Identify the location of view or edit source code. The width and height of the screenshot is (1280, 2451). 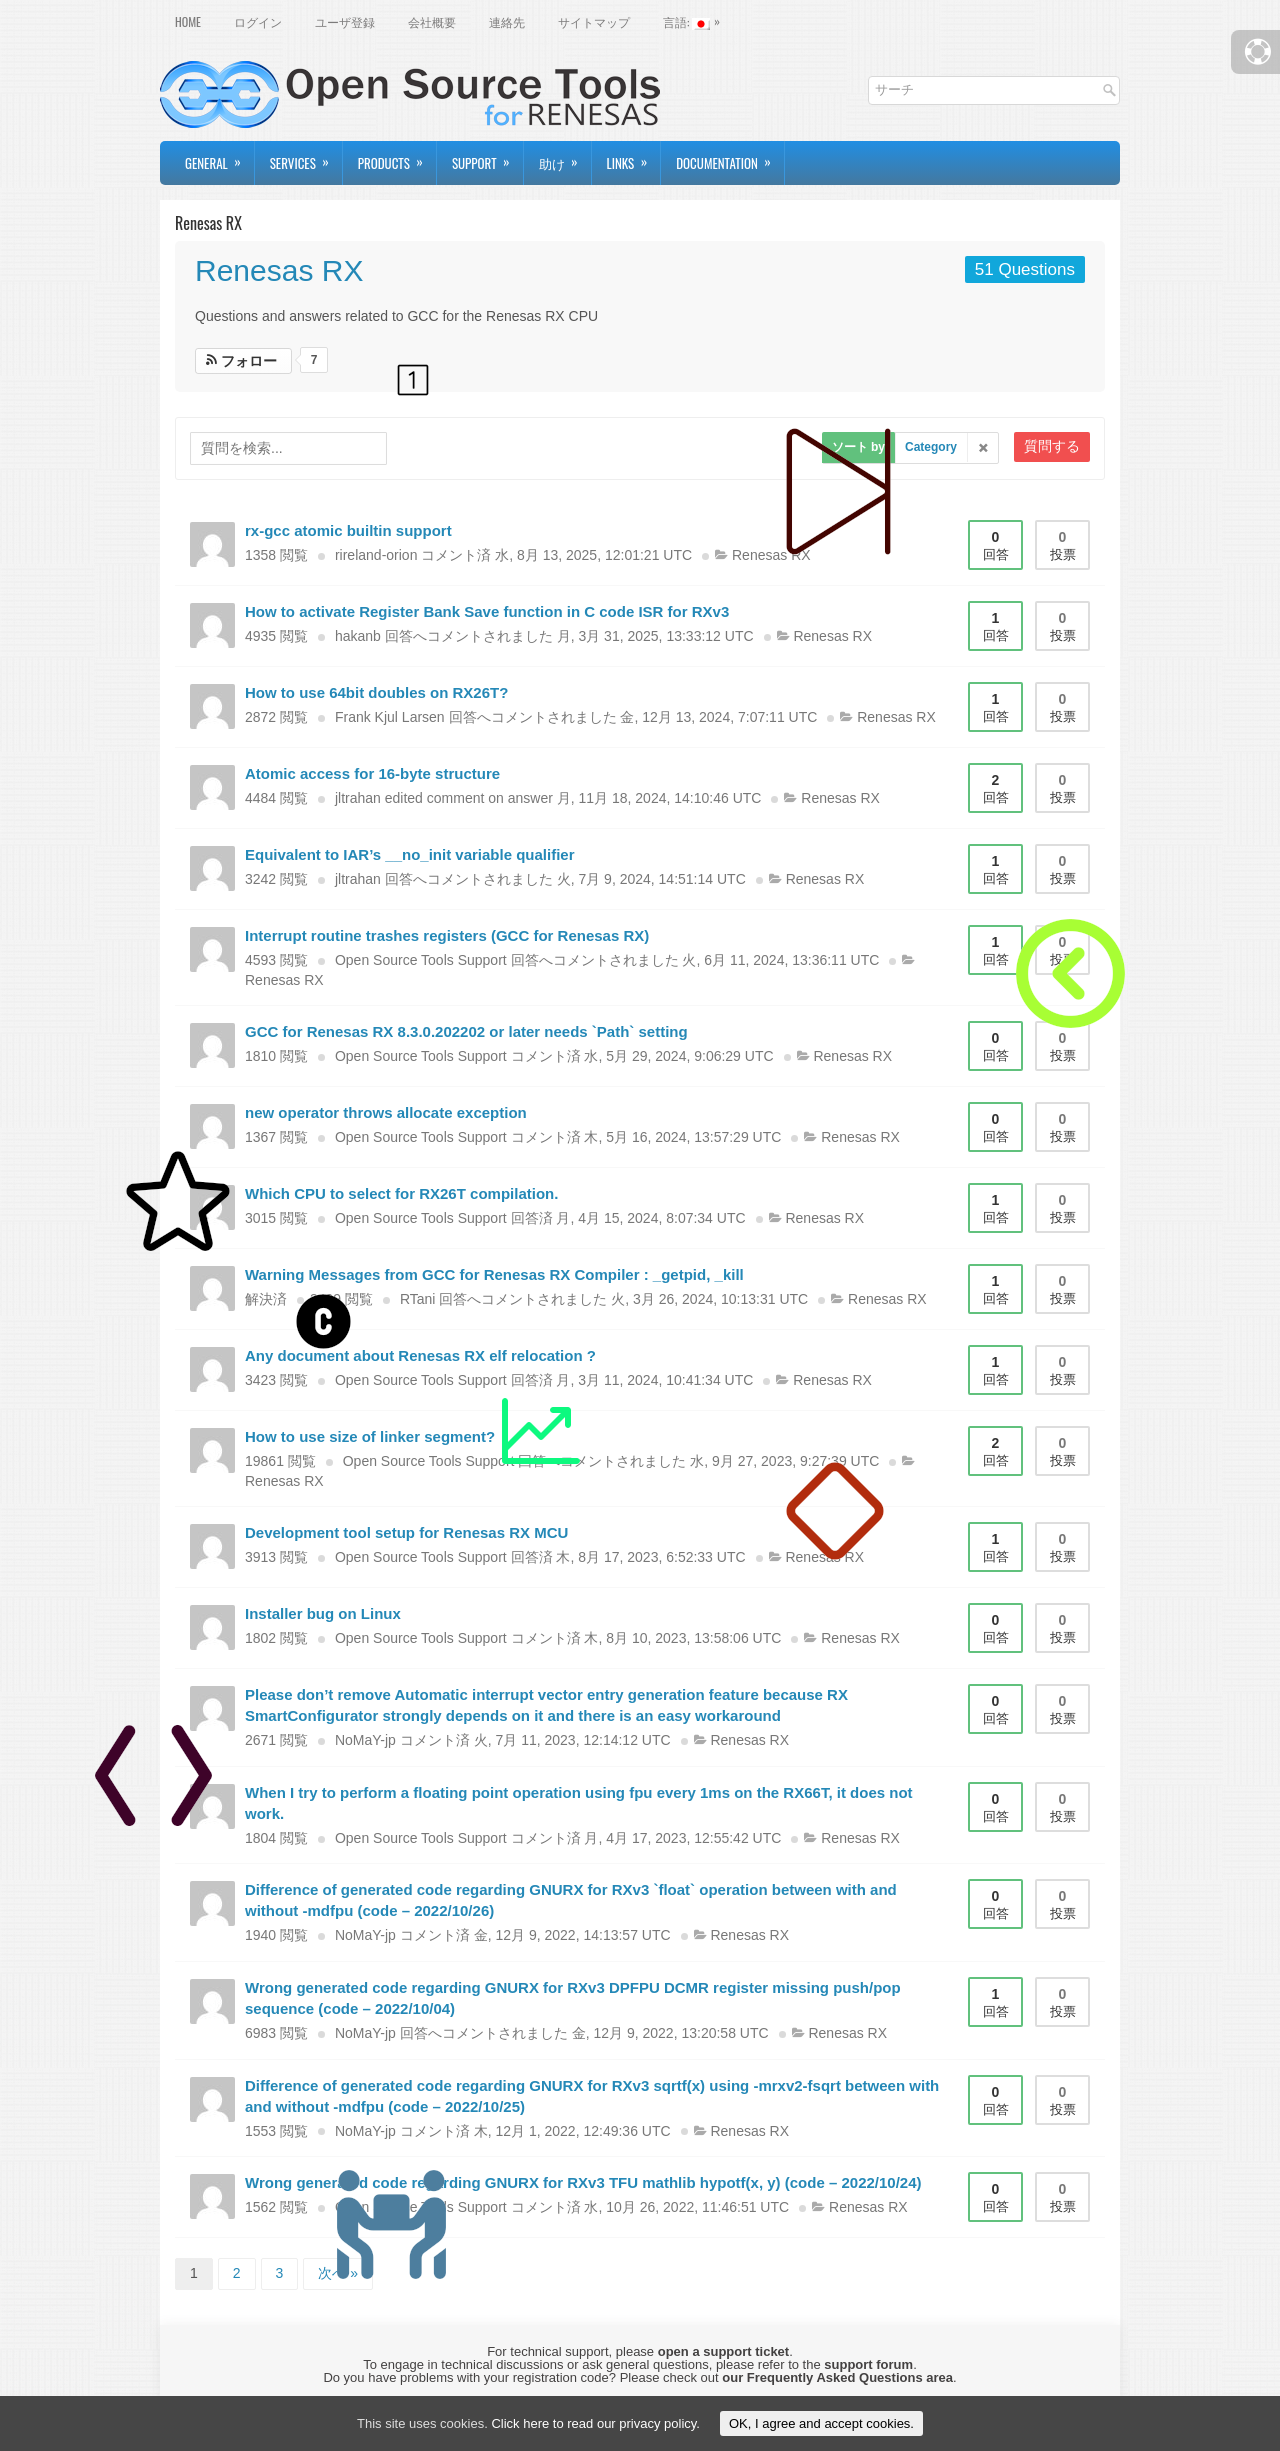
(153, 1775).